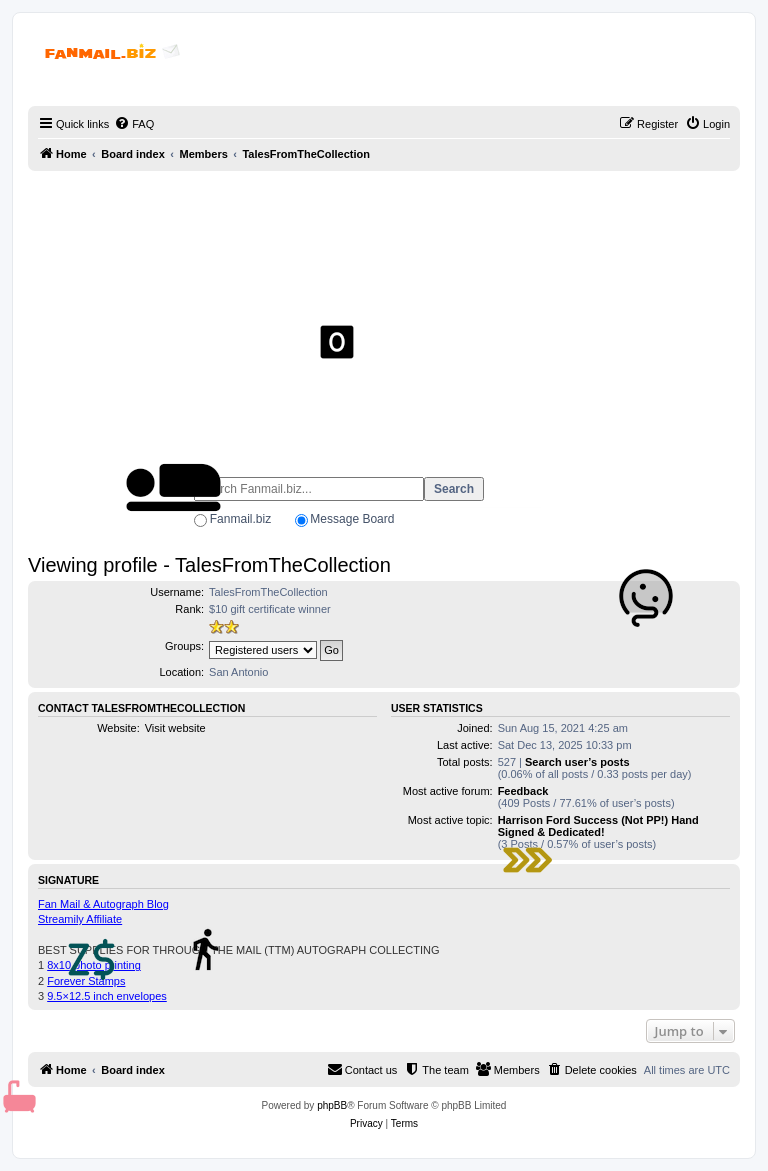 This screenshot has width=768, height=1171. What do you see at coordinates (205, 949) in the screenshot?
I see `get walking directions` at bounding box center [205, 949].